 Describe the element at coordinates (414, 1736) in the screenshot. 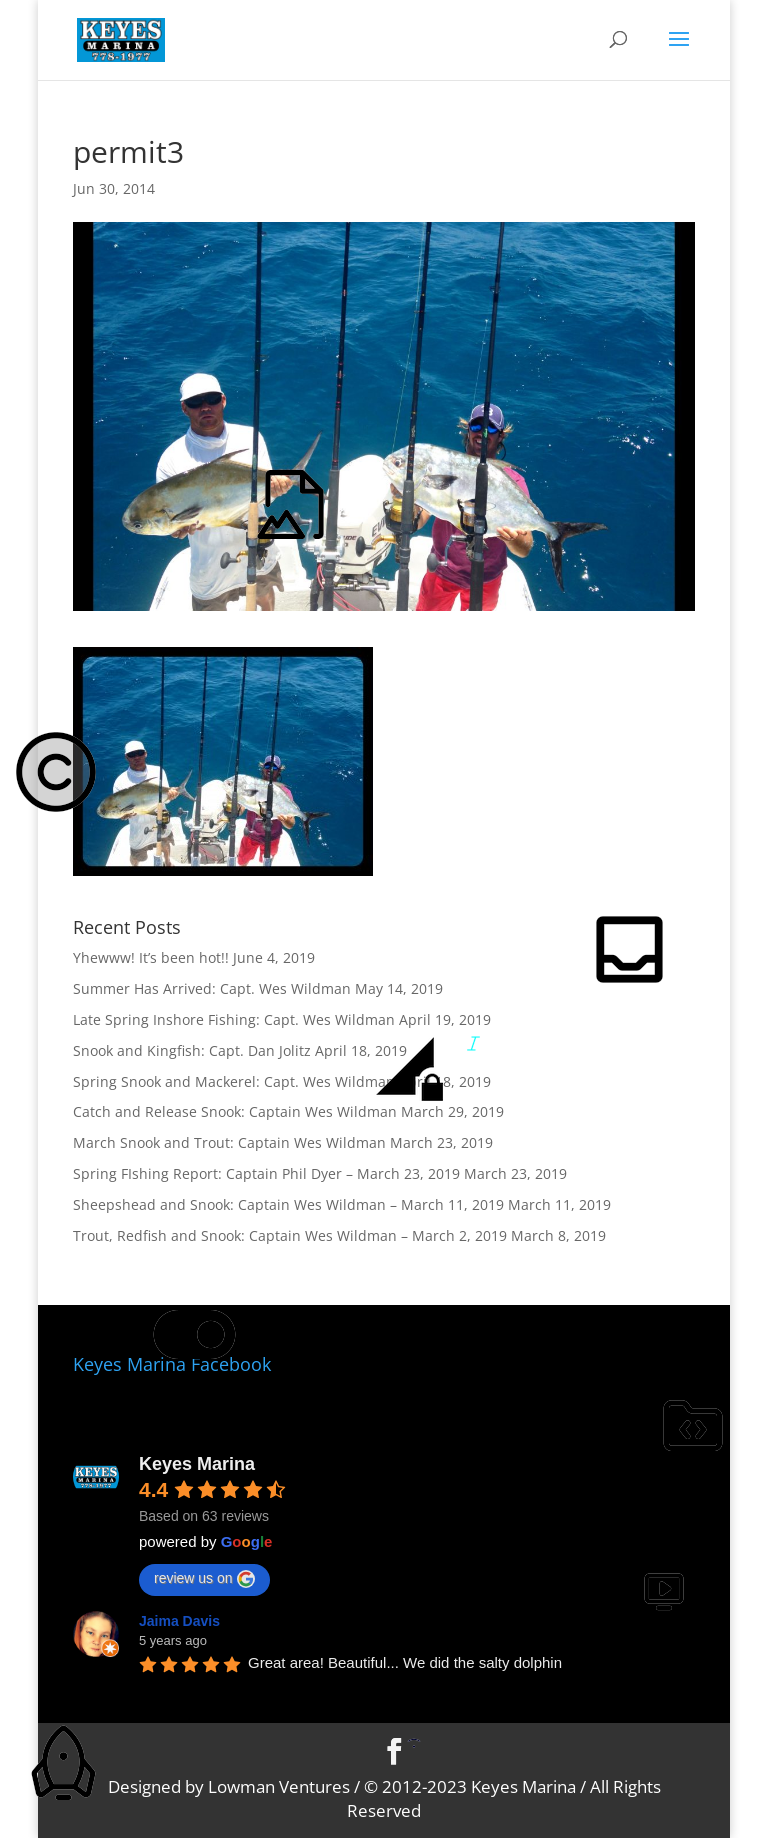

I see `indicates weak wifi signal strength` at that location.